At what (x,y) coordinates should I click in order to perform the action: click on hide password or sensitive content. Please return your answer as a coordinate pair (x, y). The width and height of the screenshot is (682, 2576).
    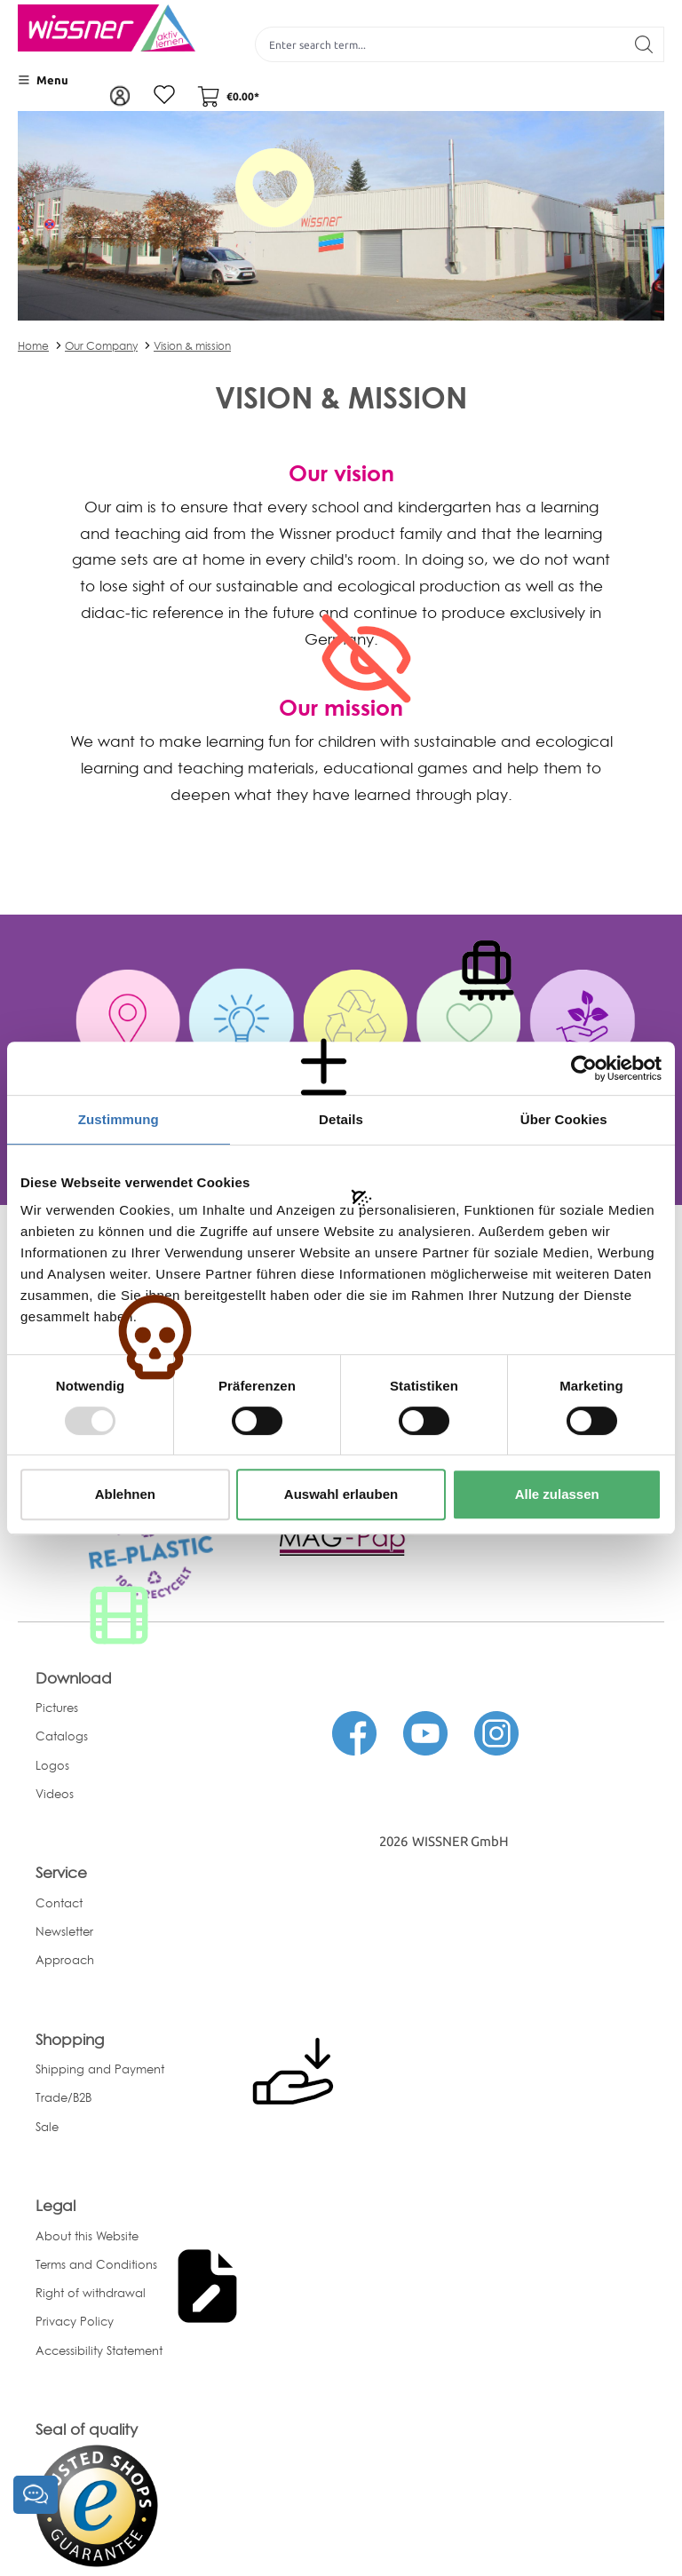
    Looking at the image, I should click on (366, 658).